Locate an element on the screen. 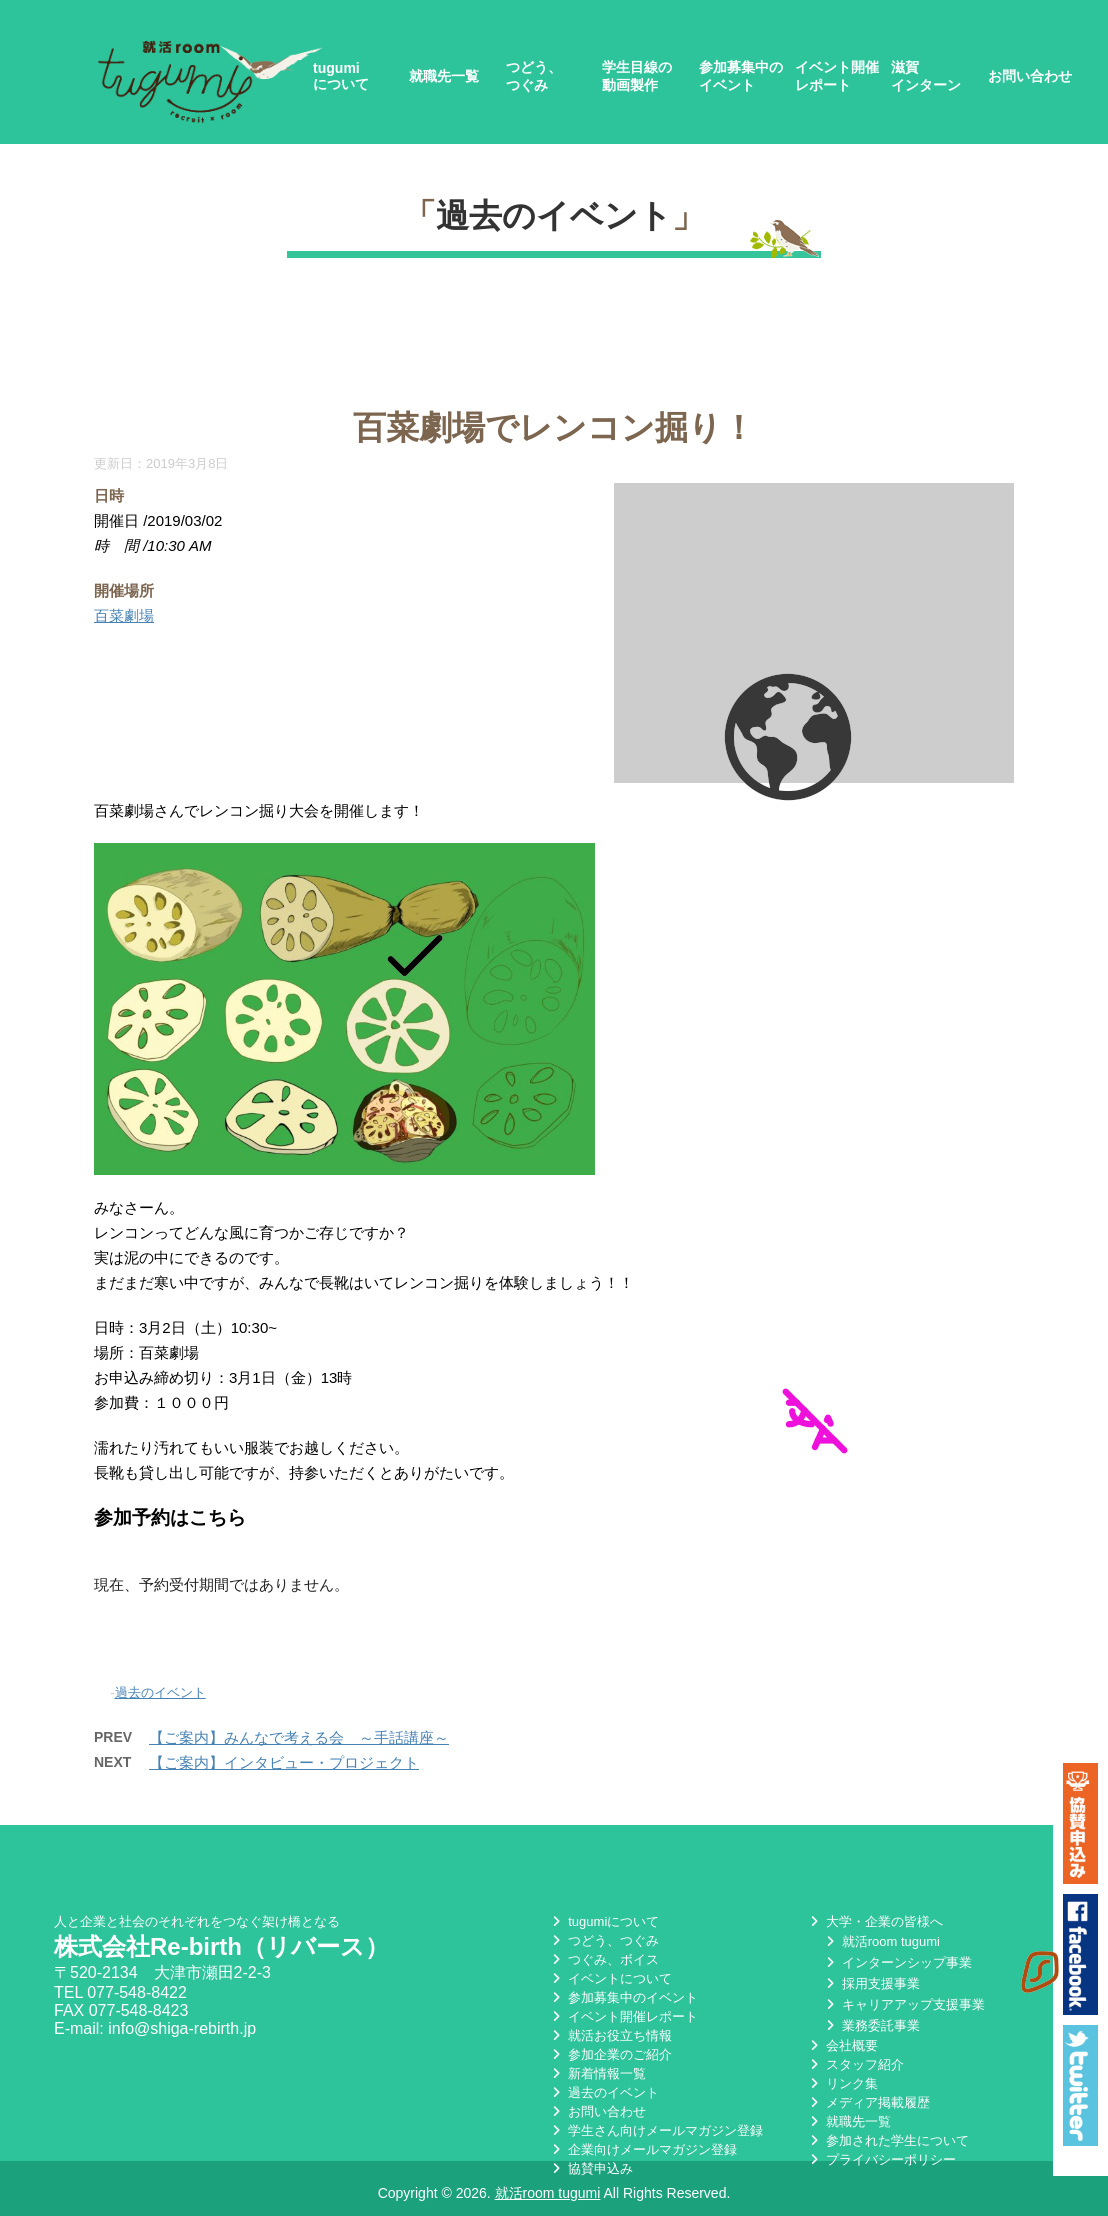  disable translation or language features is located at coordinates (815, 1421).